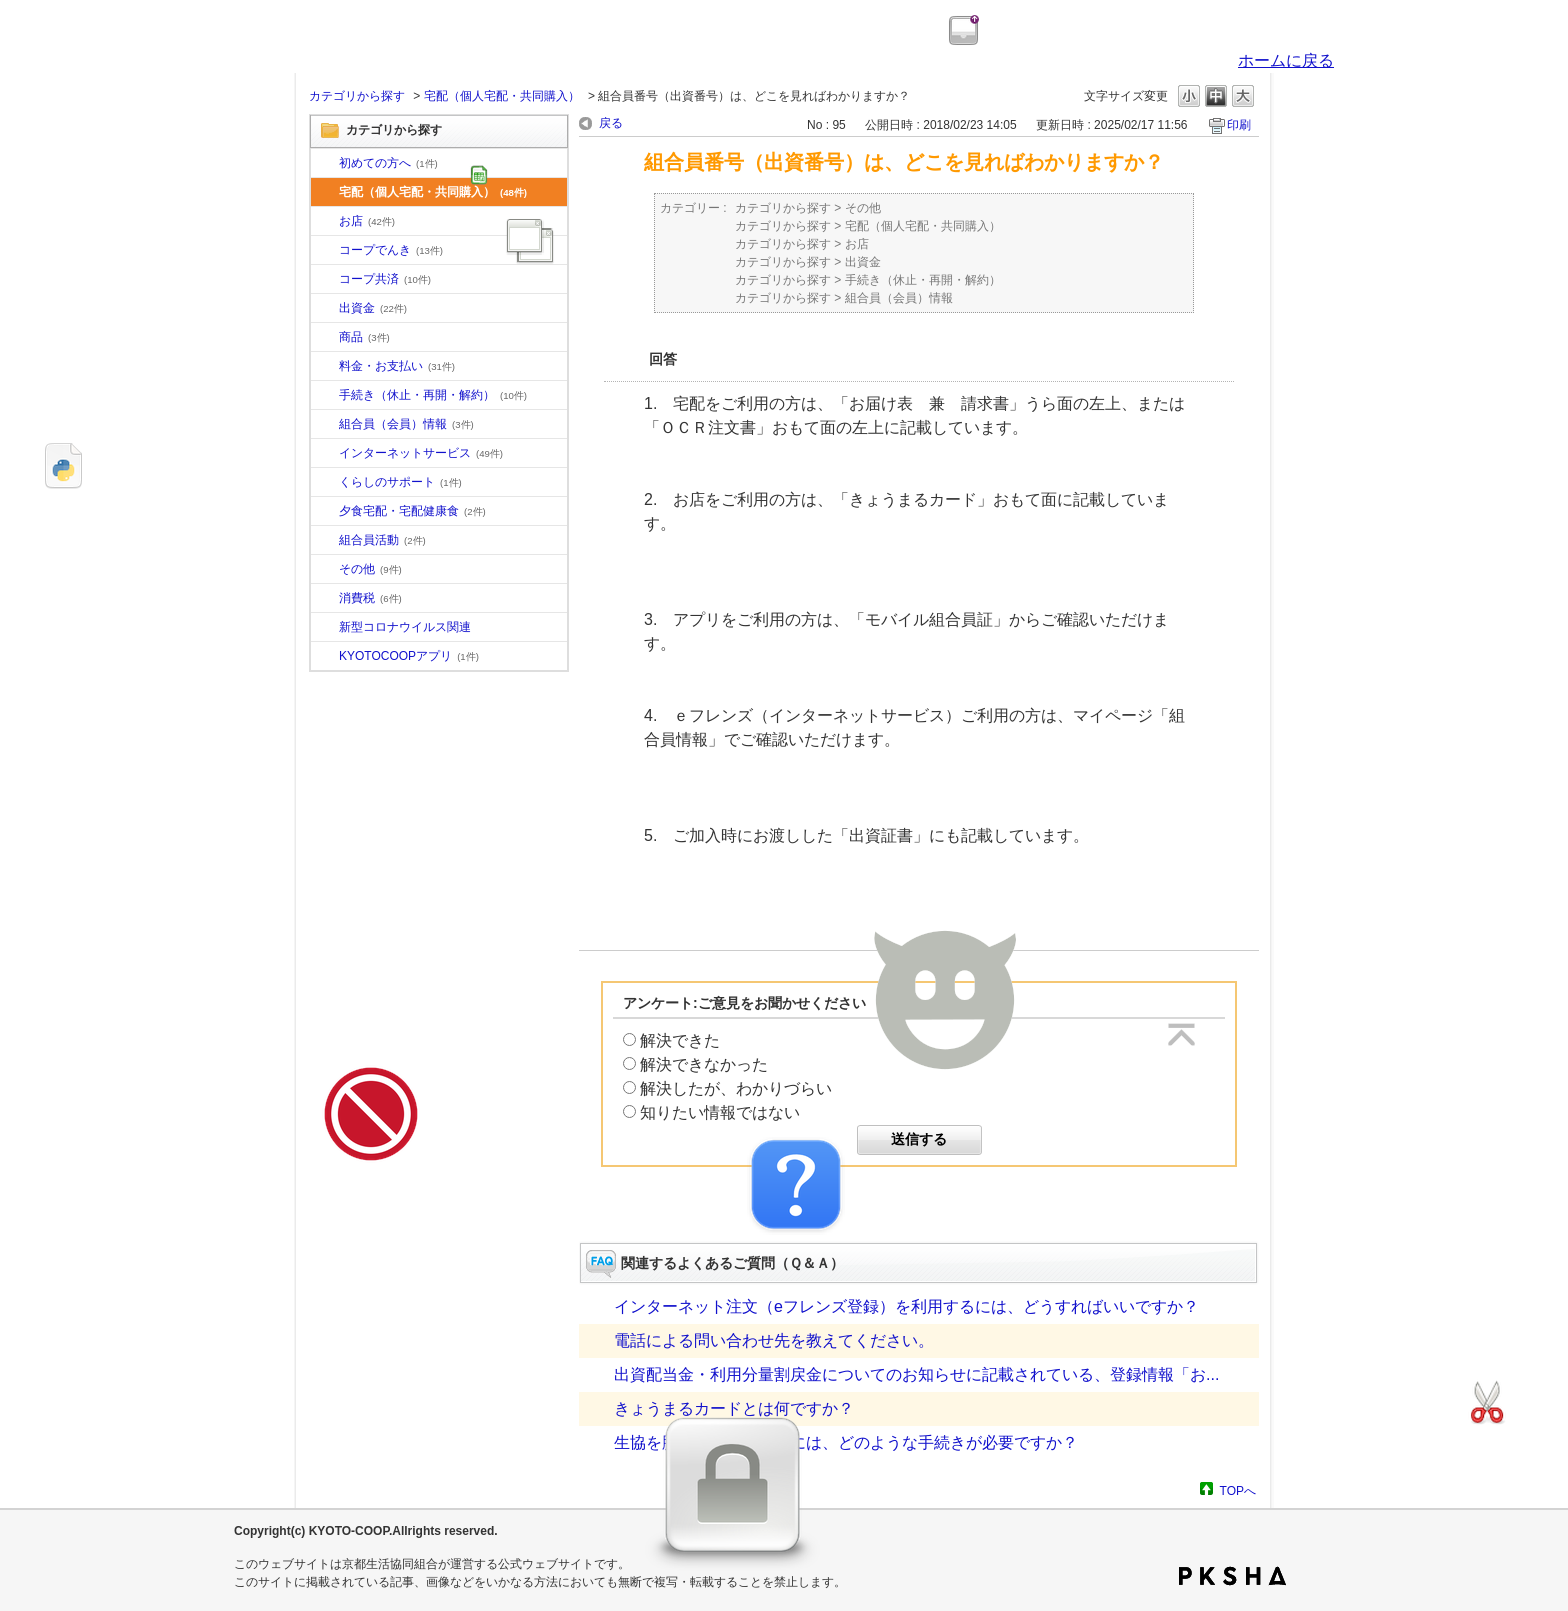  Describe the element at coordinates (1486, 1401) in the screenshot. I see `cut selected content to clipboard` at that location.